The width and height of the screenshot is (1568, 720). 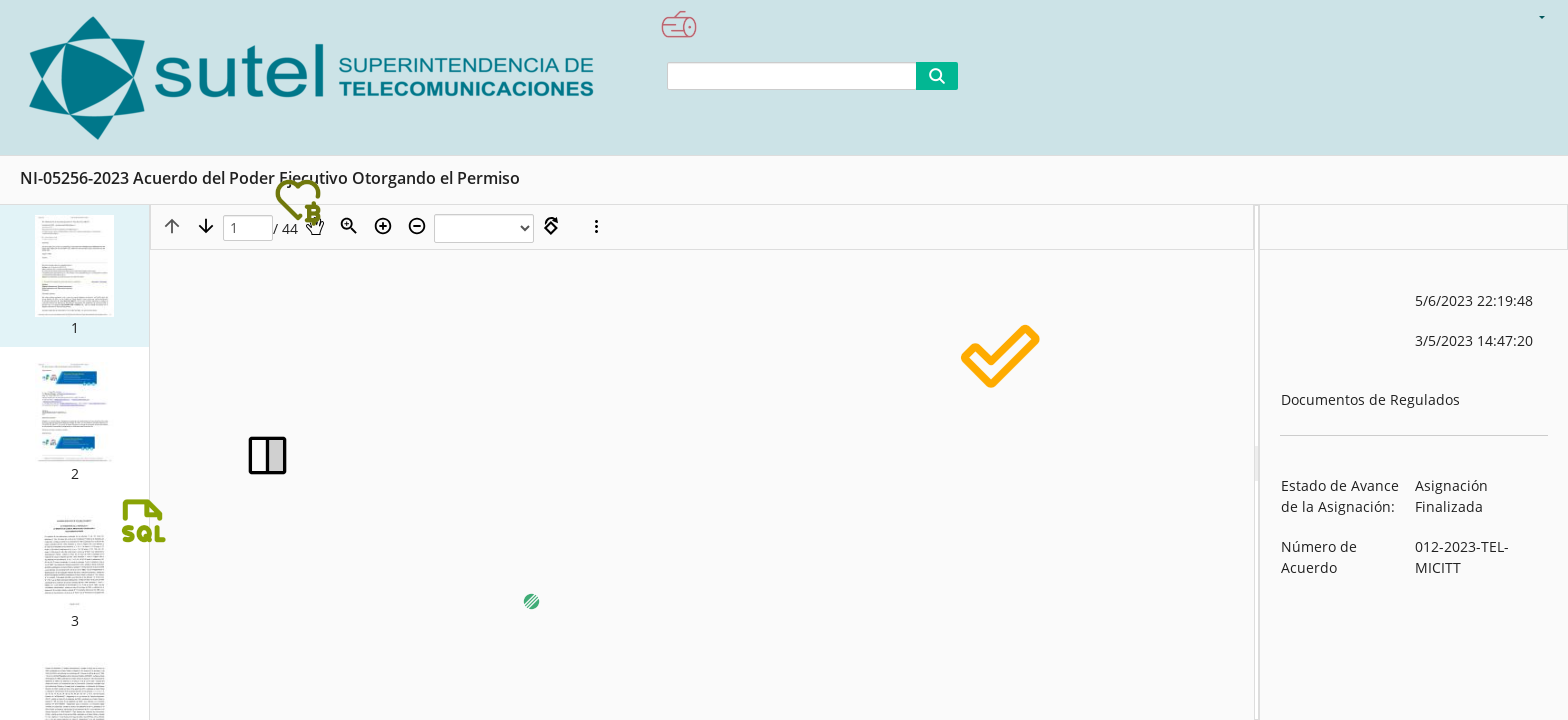 I want to click on toggle half-screen or split view mode, so click(x=267, y=455).